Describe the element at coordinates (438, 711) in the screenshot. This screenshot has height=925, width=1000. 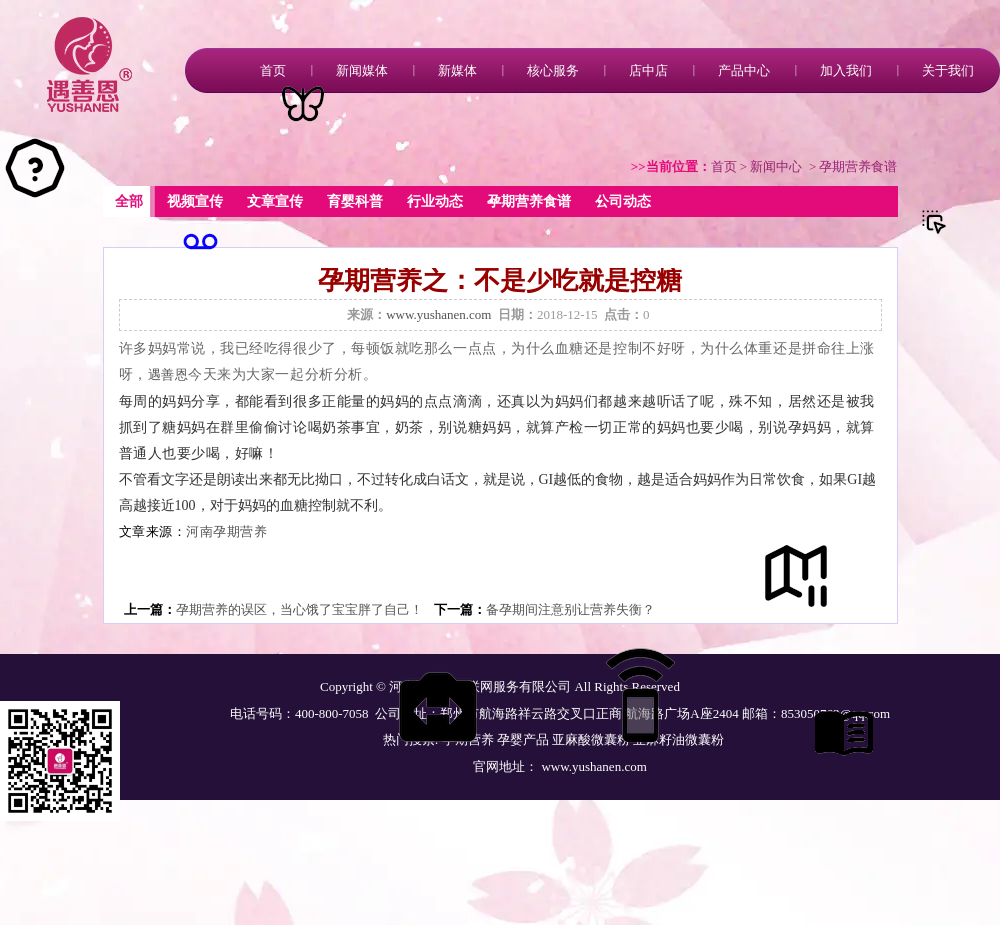
I see `switch between front and rear camera` at that location.